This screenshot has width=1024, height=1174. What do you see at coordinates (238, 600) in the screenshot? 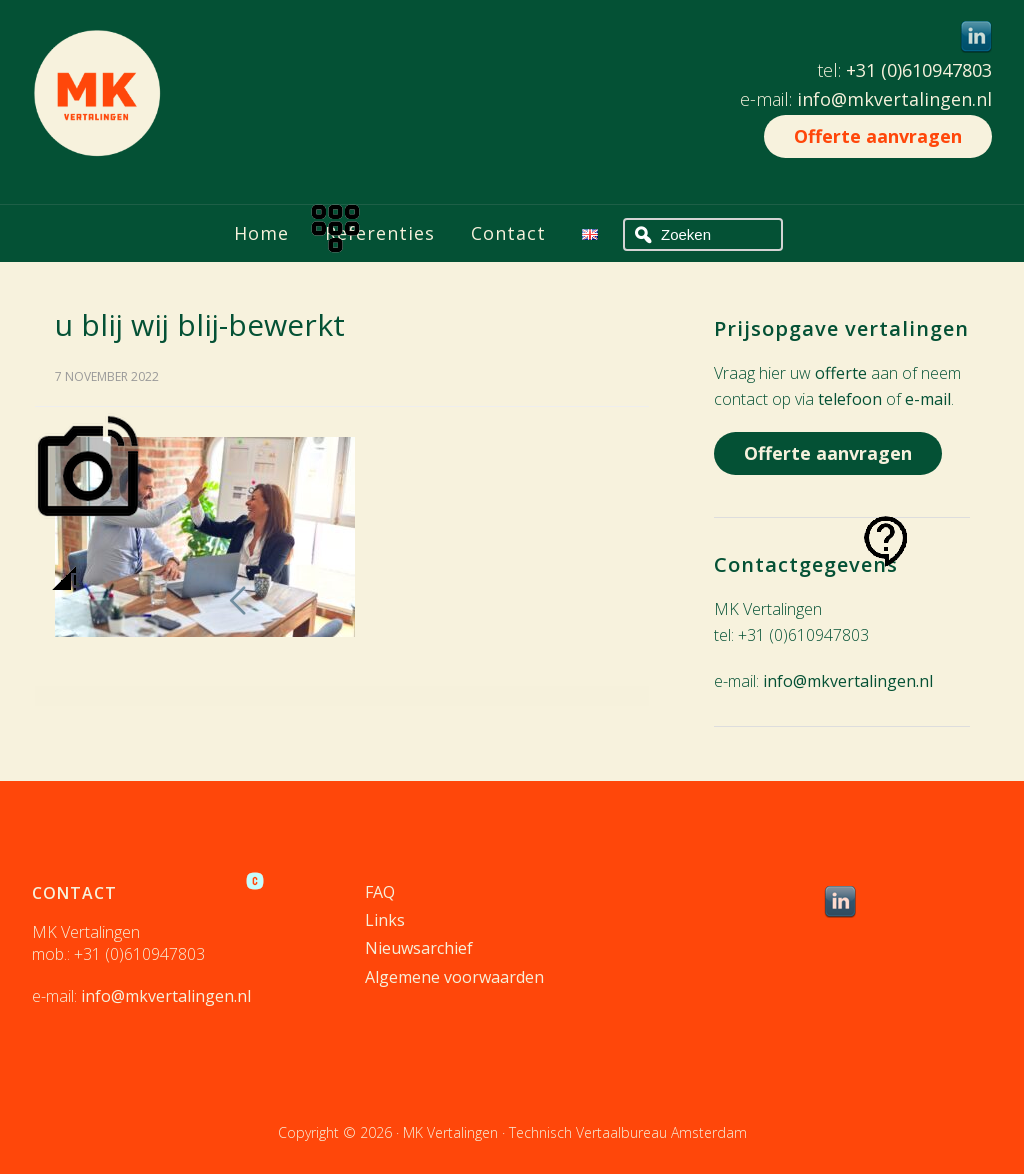
I see `go back to the previous page` at bounding box center [238, 600].